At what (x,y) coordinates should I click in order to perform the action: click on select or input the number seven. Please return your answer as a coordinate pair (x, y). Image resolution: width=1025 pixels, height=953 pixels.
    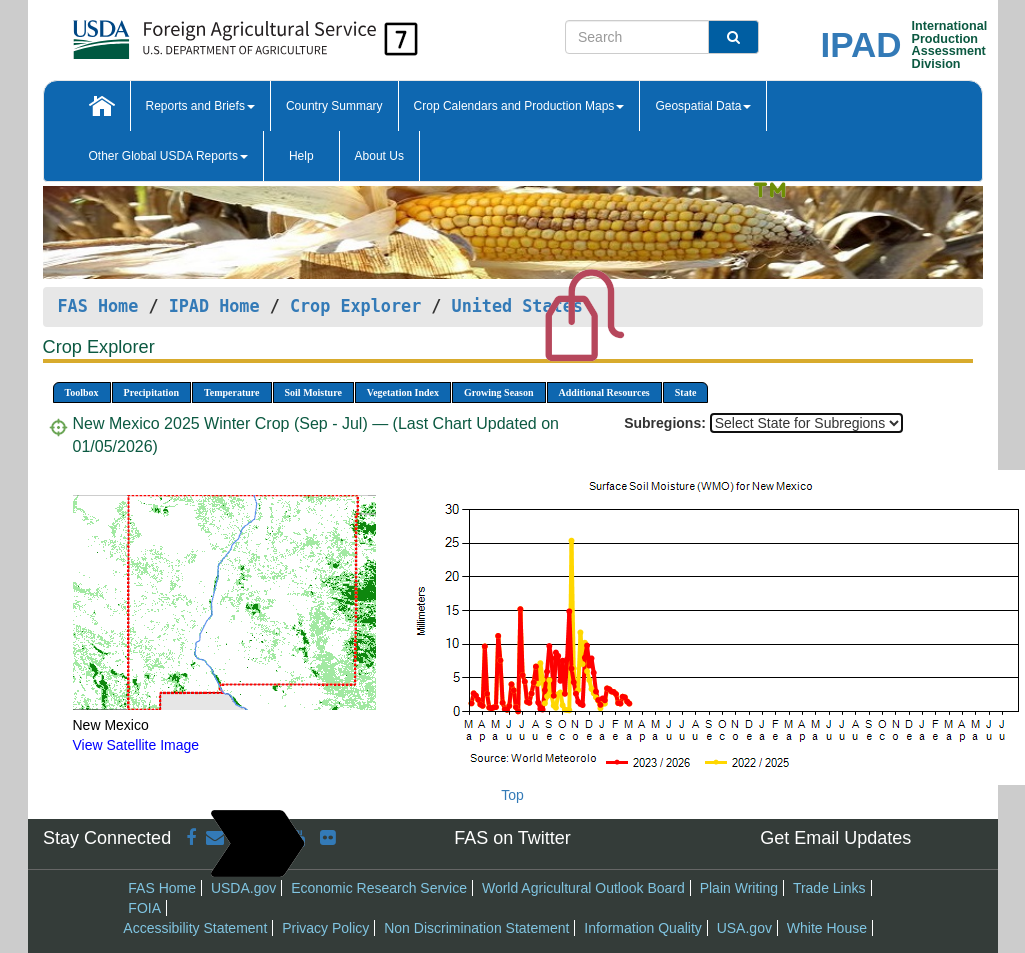
    Looking at the image, I should click on (401, 39).